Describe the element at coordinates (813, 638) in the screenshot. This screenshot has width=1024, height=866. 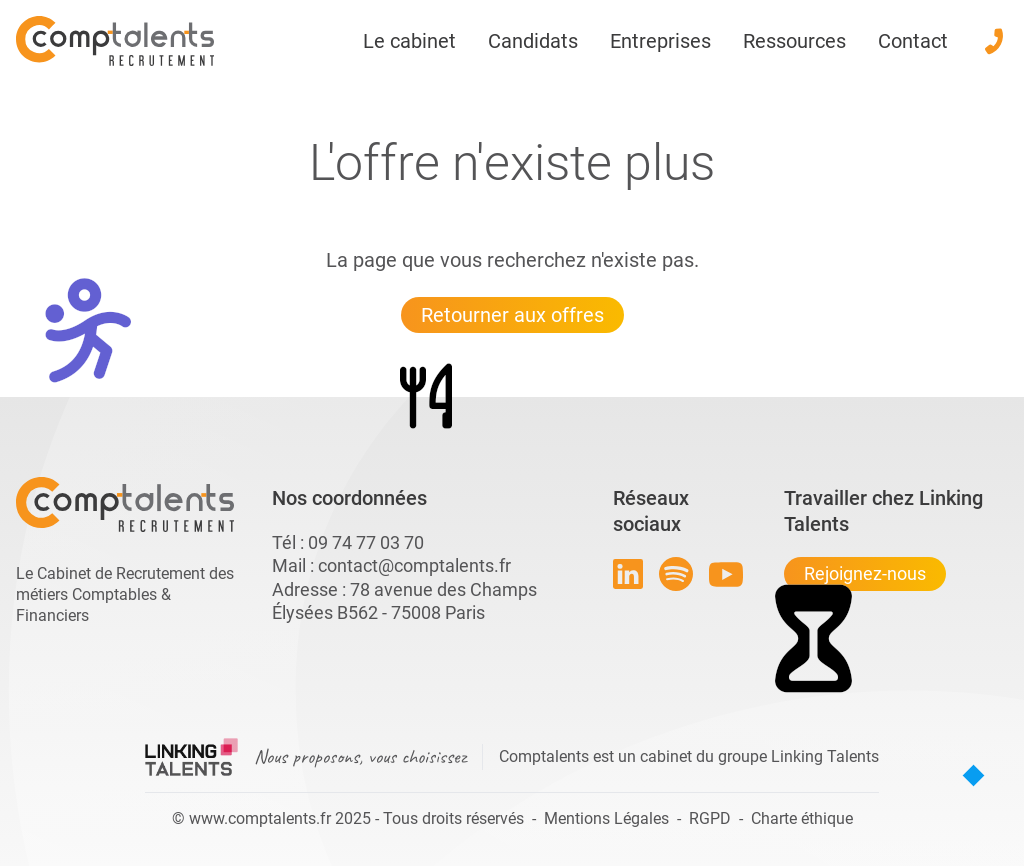
I see `indicates loading or processing in progress` at that location.